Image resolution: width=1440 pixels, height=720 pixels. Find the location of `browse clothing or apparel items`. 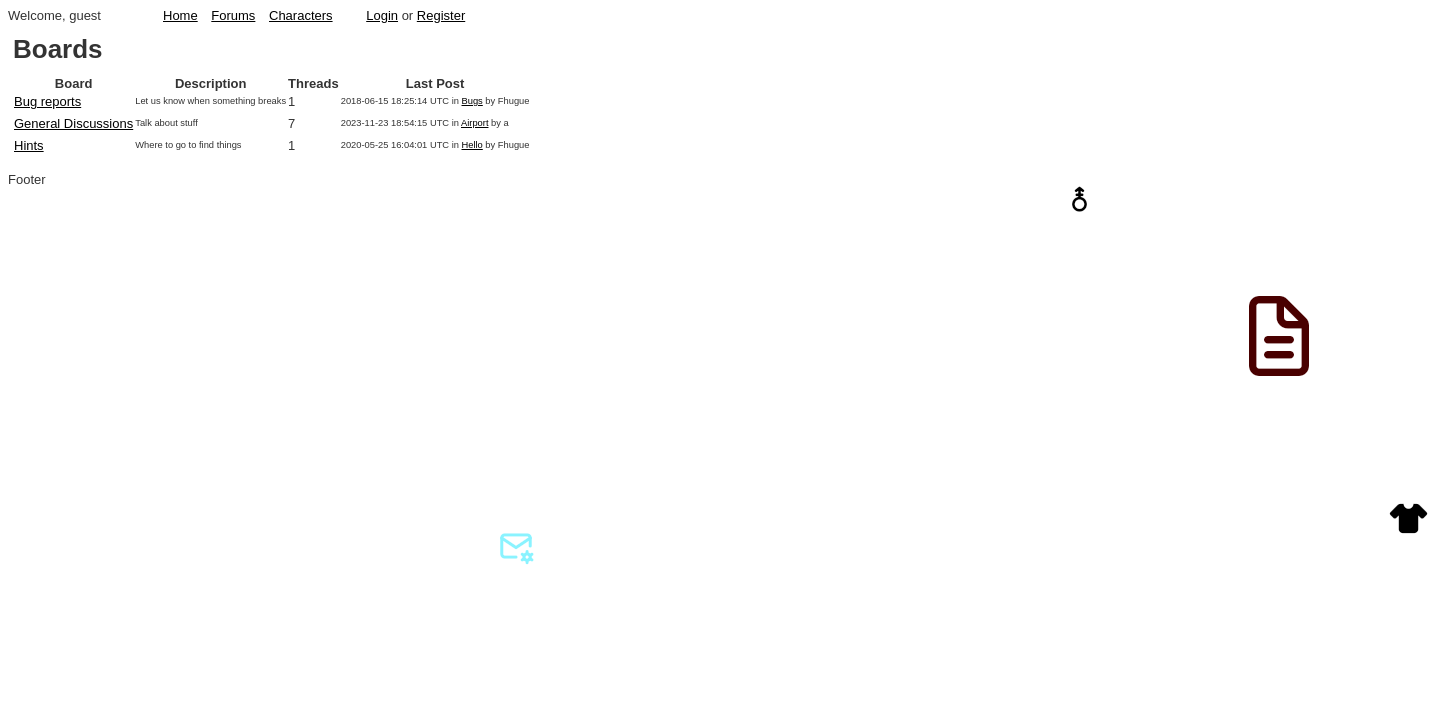

browse clothing or apparel items is located at coordinates (1408, 517).